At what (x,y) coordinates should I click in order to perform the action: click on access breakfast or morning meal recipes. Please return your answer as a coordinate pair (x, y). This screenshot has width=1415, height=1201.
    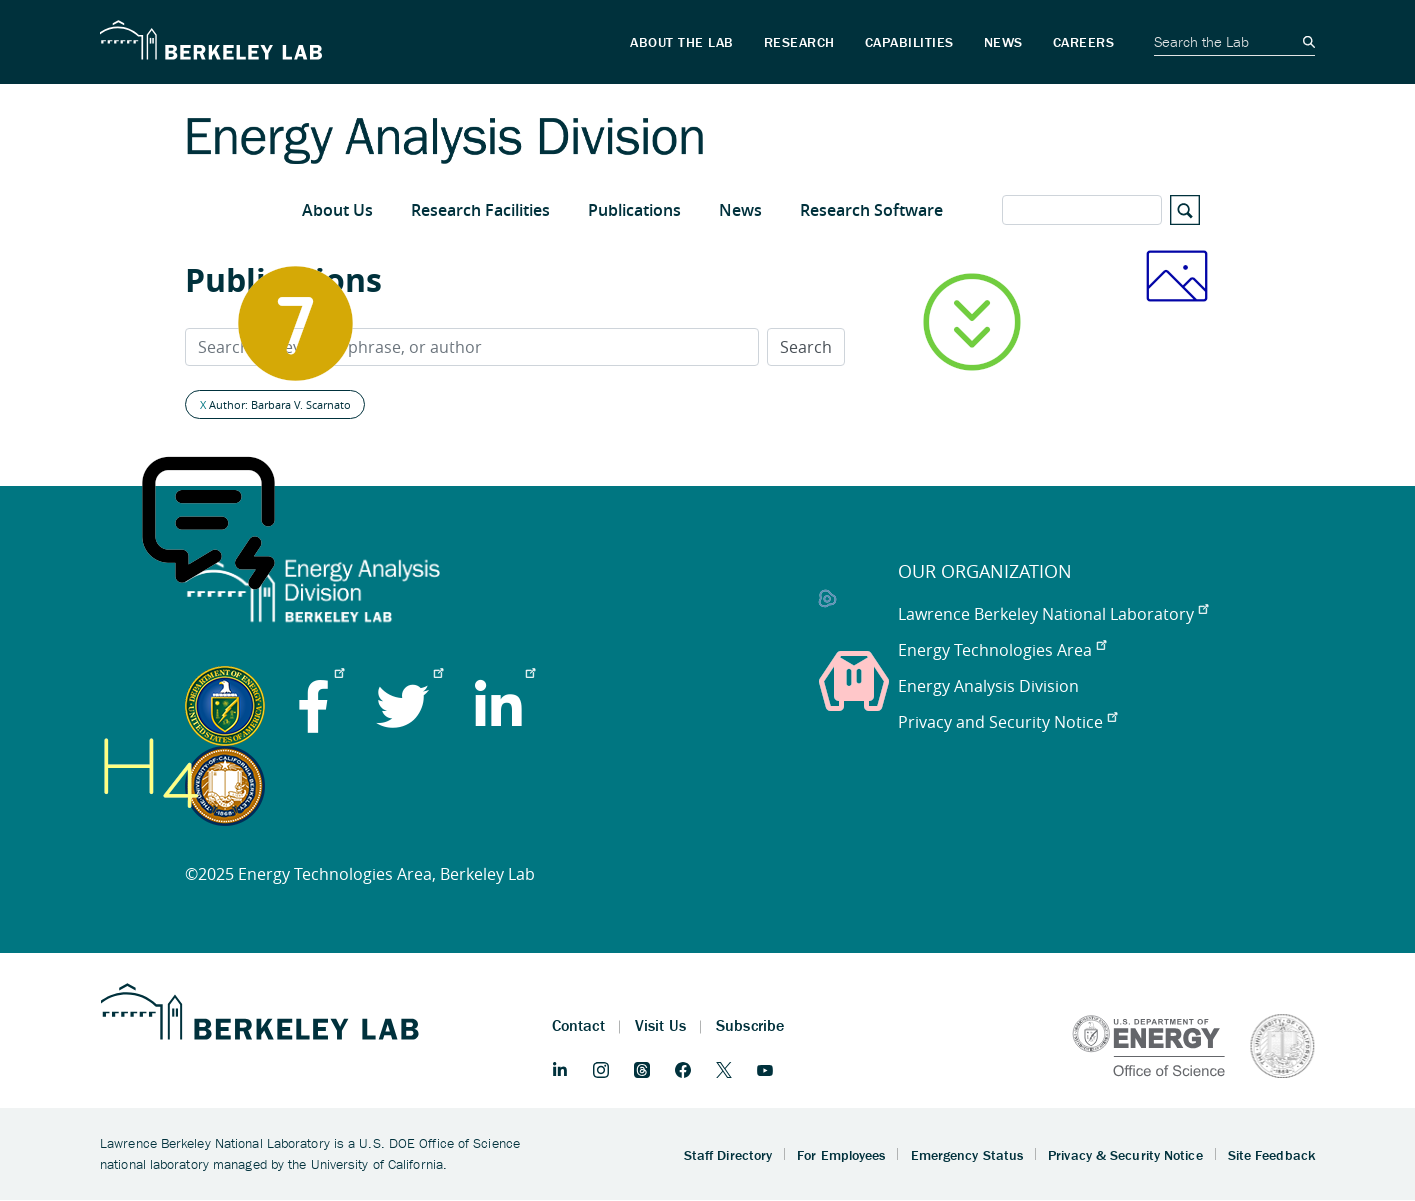
    Looking at the image, I should click on (827, 598).